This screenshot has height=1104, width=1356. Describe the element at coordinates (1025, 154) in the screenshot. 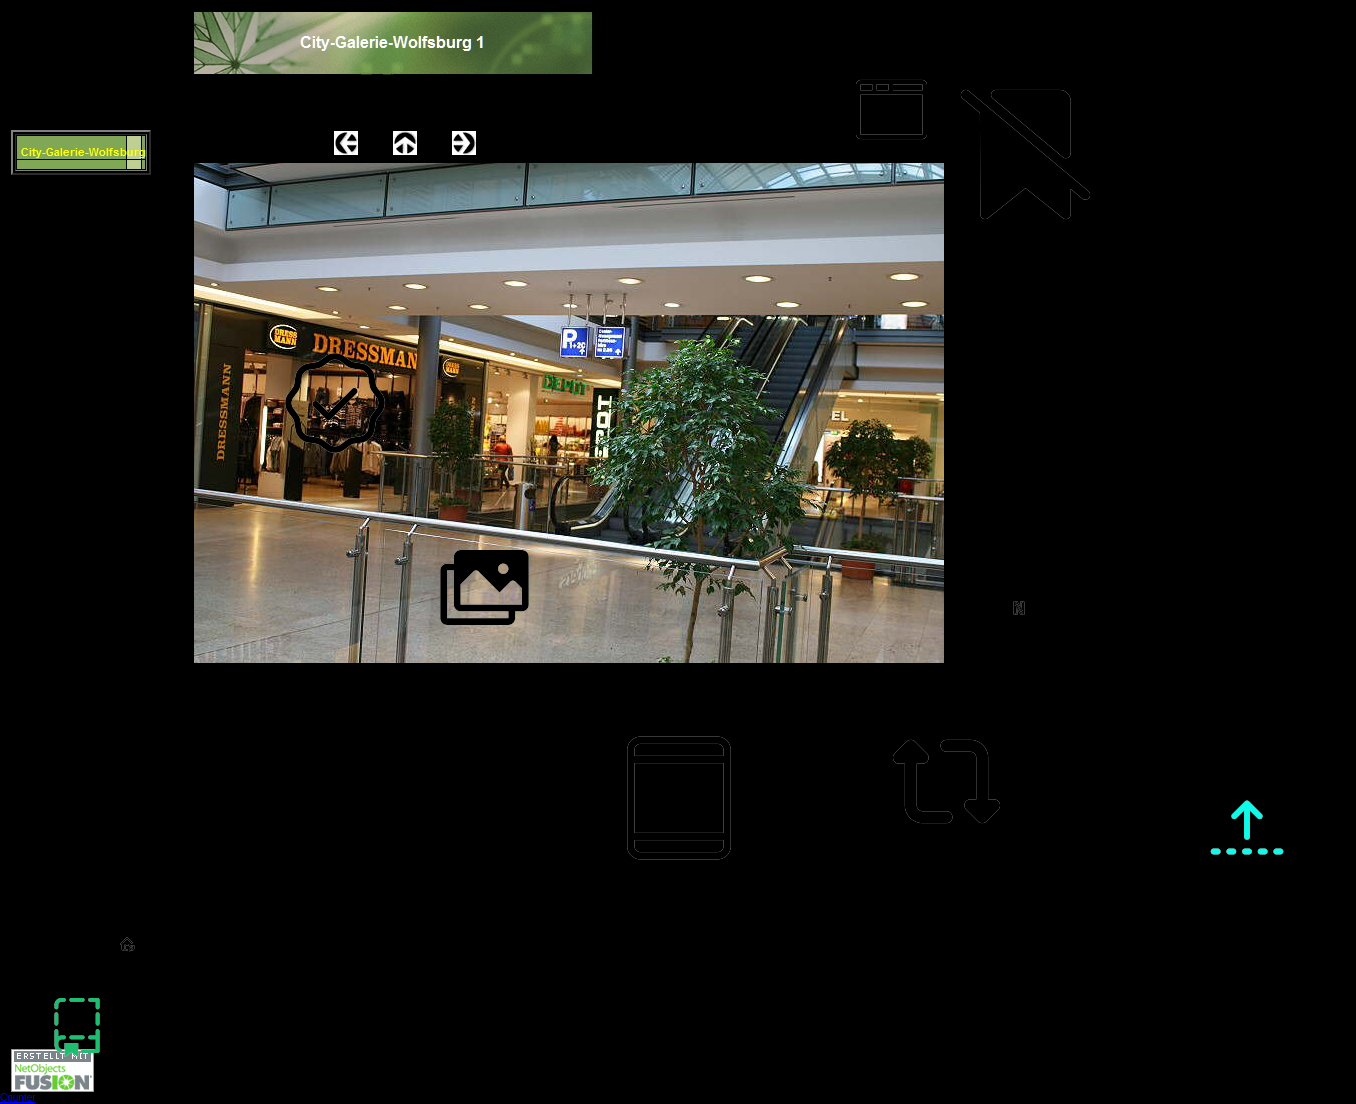

I see `remove from bookmarks` at that location.